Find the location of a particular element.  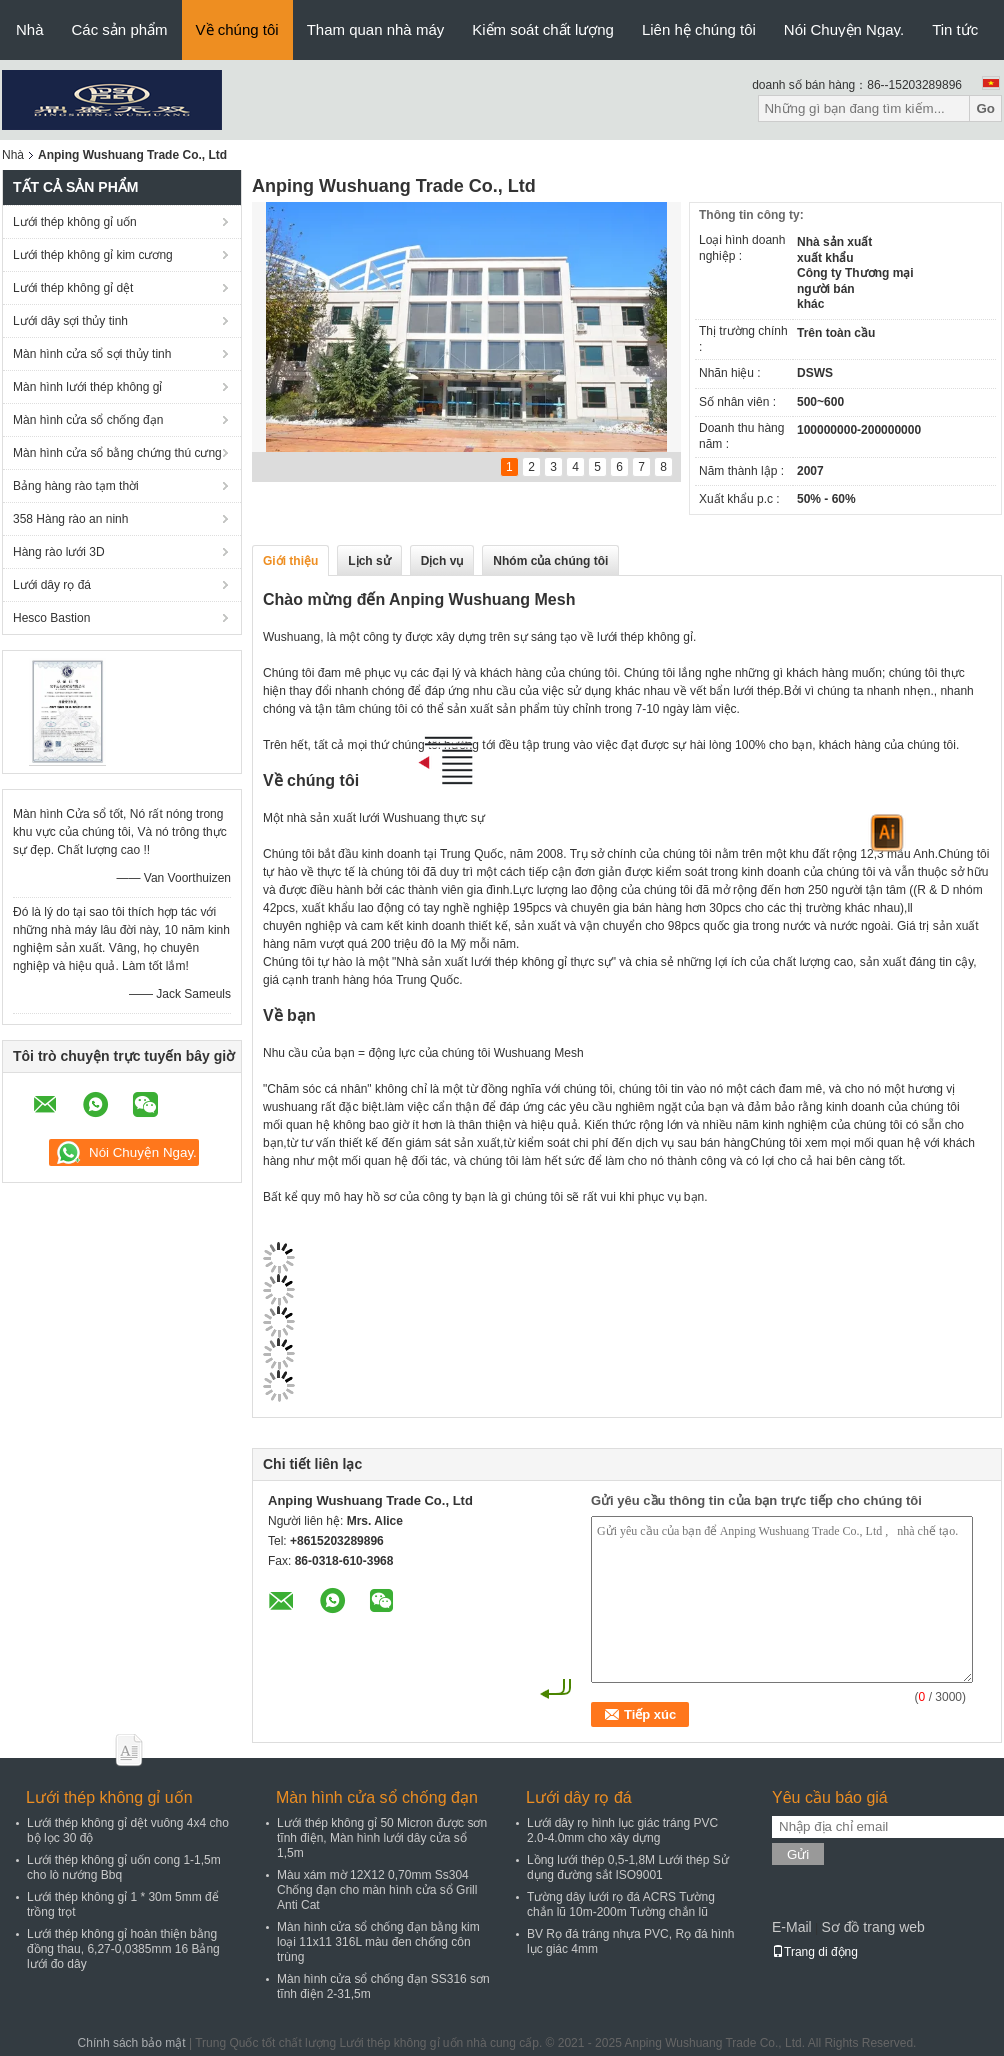

reply to all recipients of an email is located at coordinates (555, 1687).